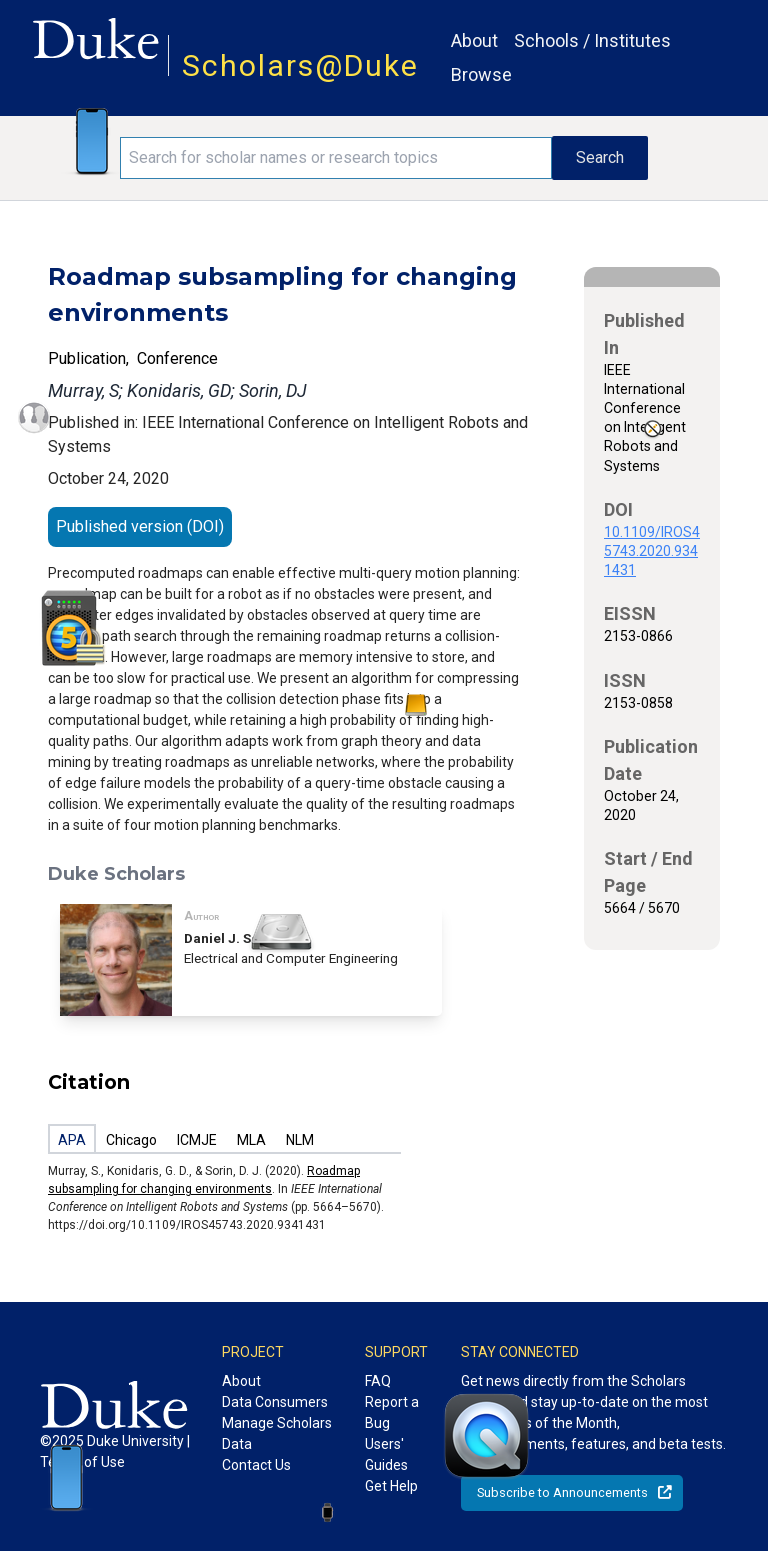  Describe the element at coordinates (327, 1512) in the screenshot. I see `manage connected Apple Watch device` at that location.